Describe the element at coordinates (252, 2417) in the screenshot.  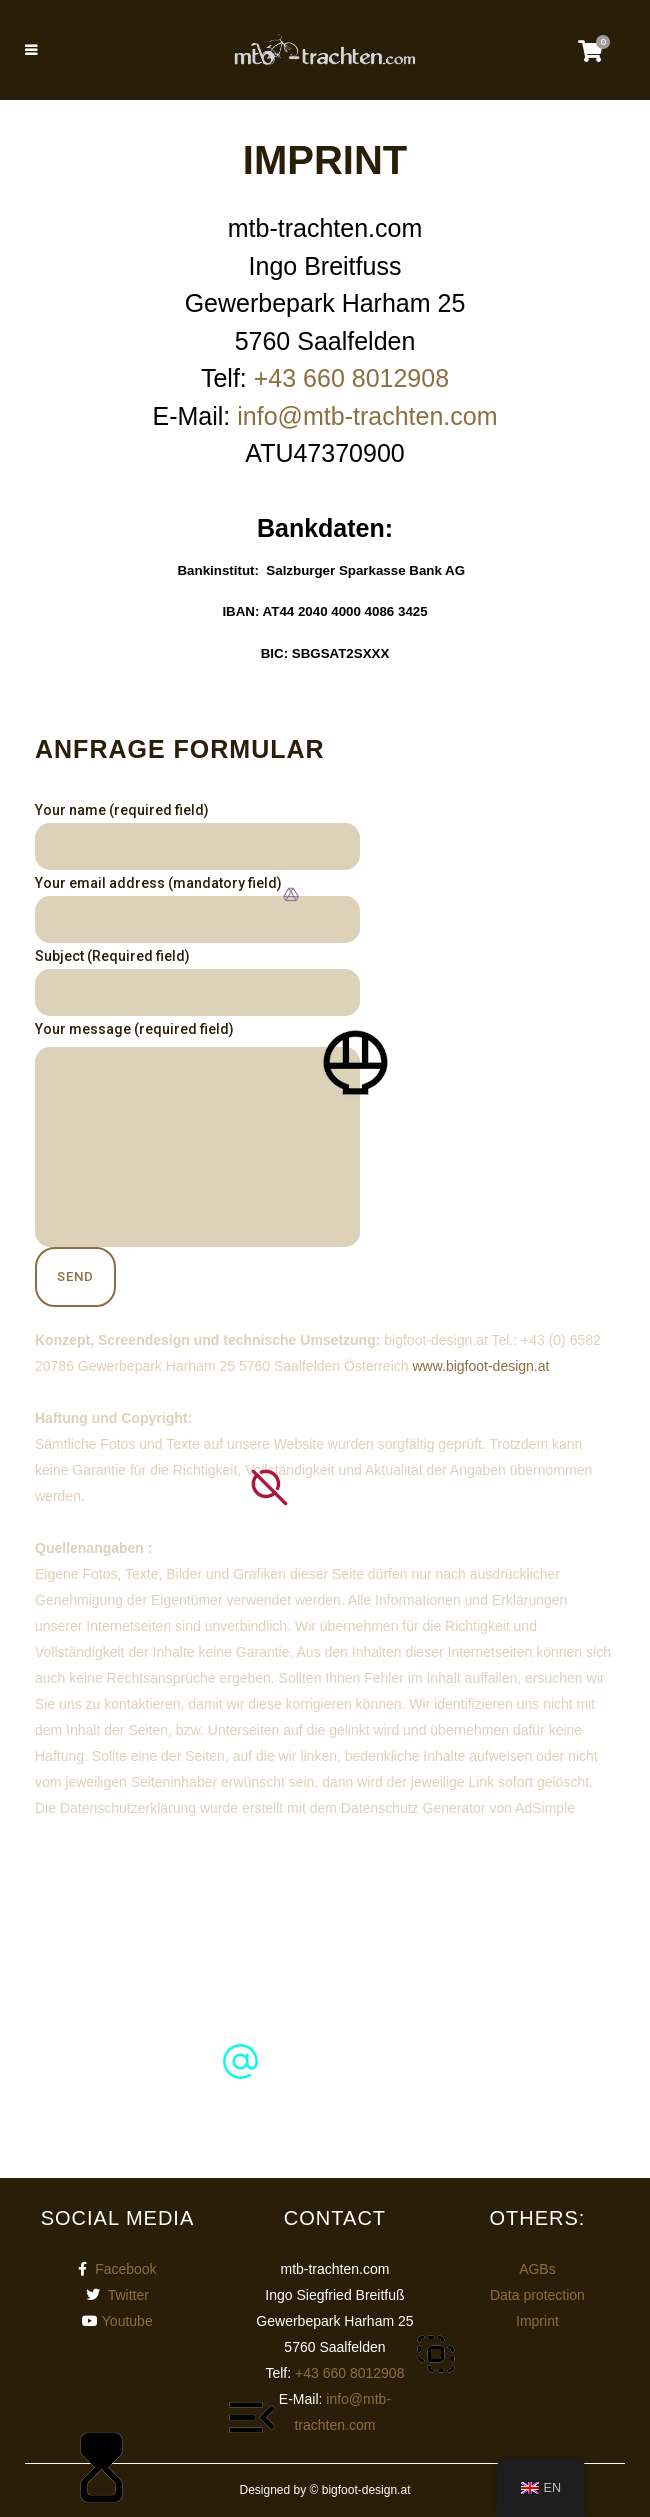
I see `open the navigation menu` at that location.